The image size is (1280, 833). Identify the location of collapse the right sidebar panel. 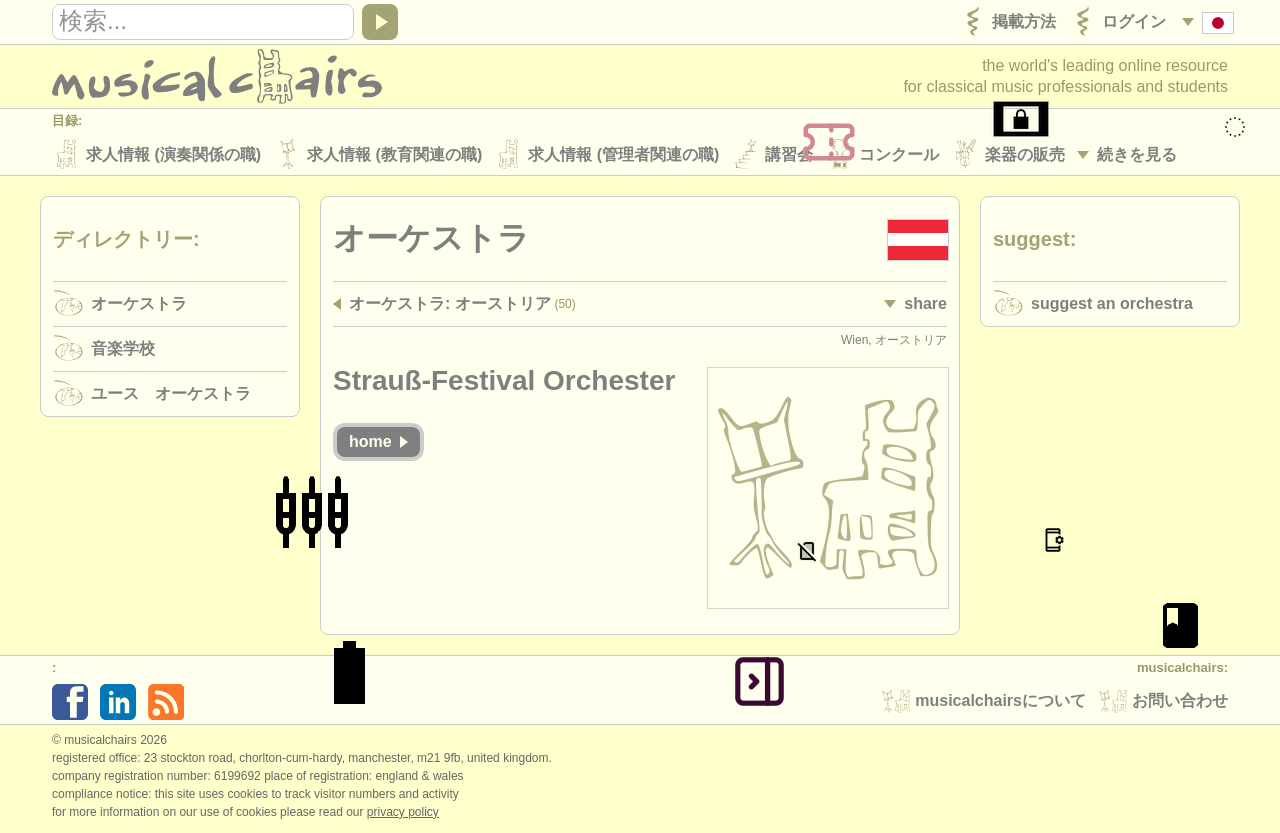
(759, 681).